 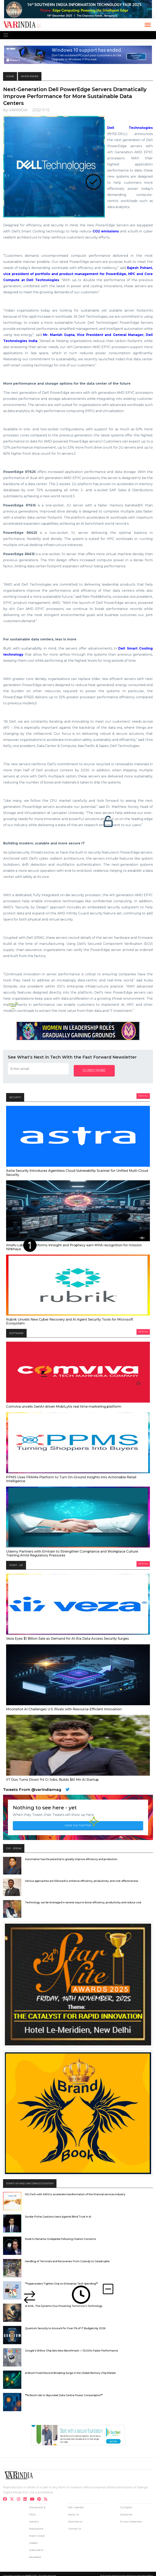 What do you see at coordinates (108, 2289) in the screenshot?
I see `remove item from diff comparison` at bounding box center [108, 2289].